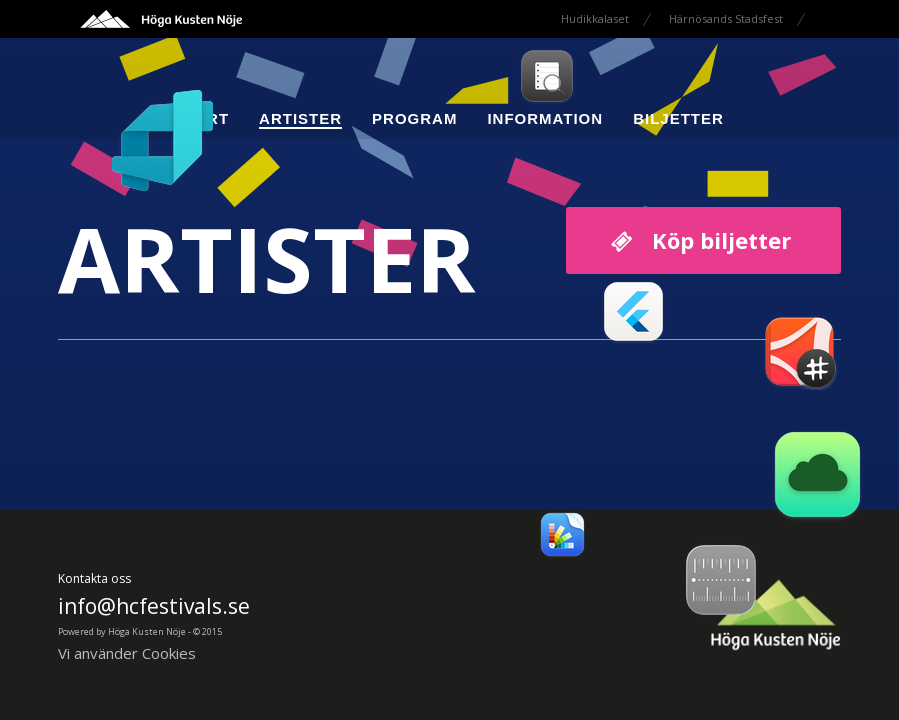 This screenshot has height=720, width=899. I want to click on open appearance and theme settings, so click(562, 534).